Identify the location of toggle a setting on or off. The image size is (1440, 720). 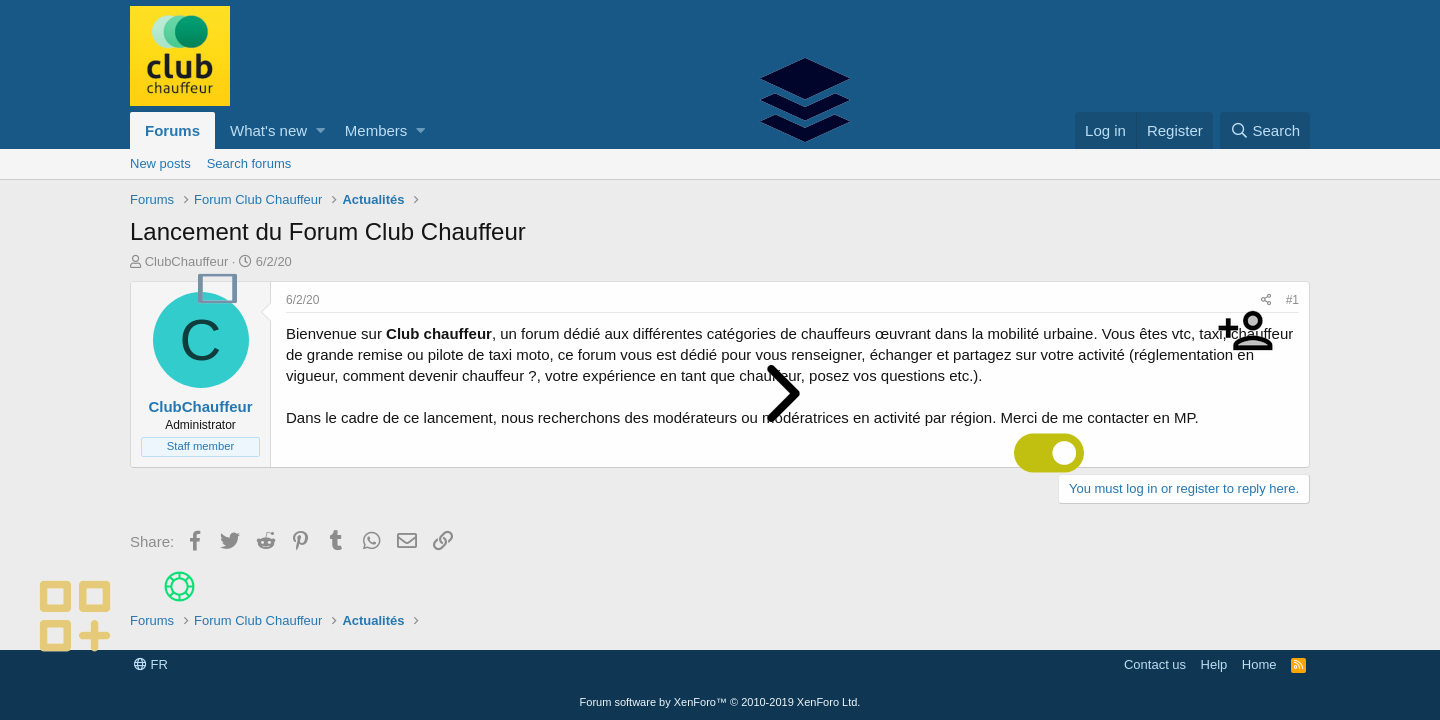
(1049, 453).